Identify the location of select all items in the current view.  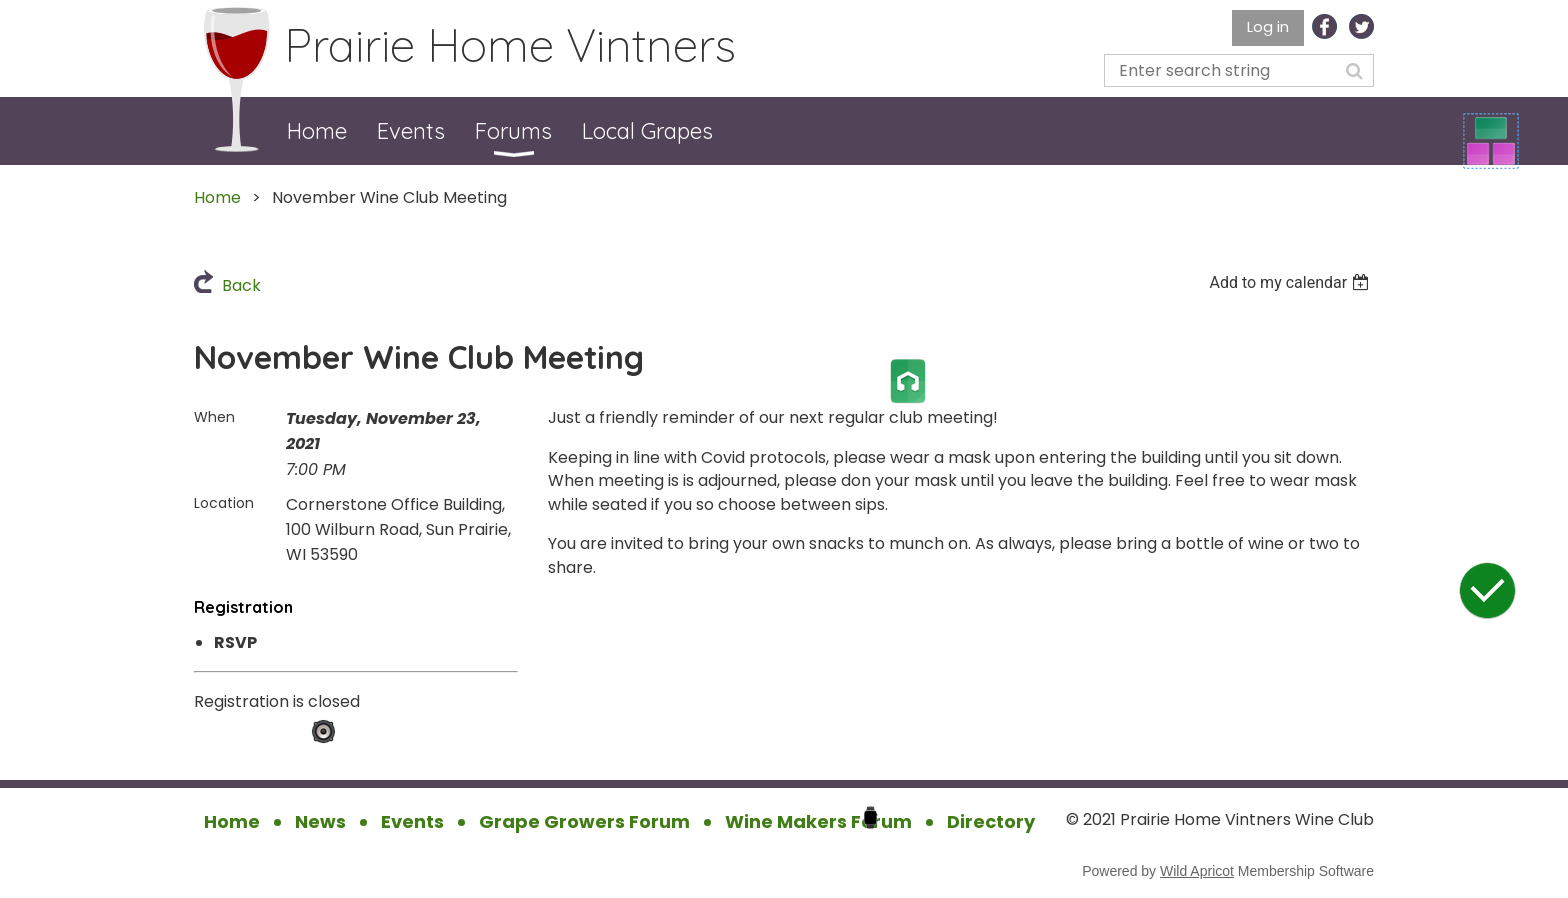
(1491, 141).